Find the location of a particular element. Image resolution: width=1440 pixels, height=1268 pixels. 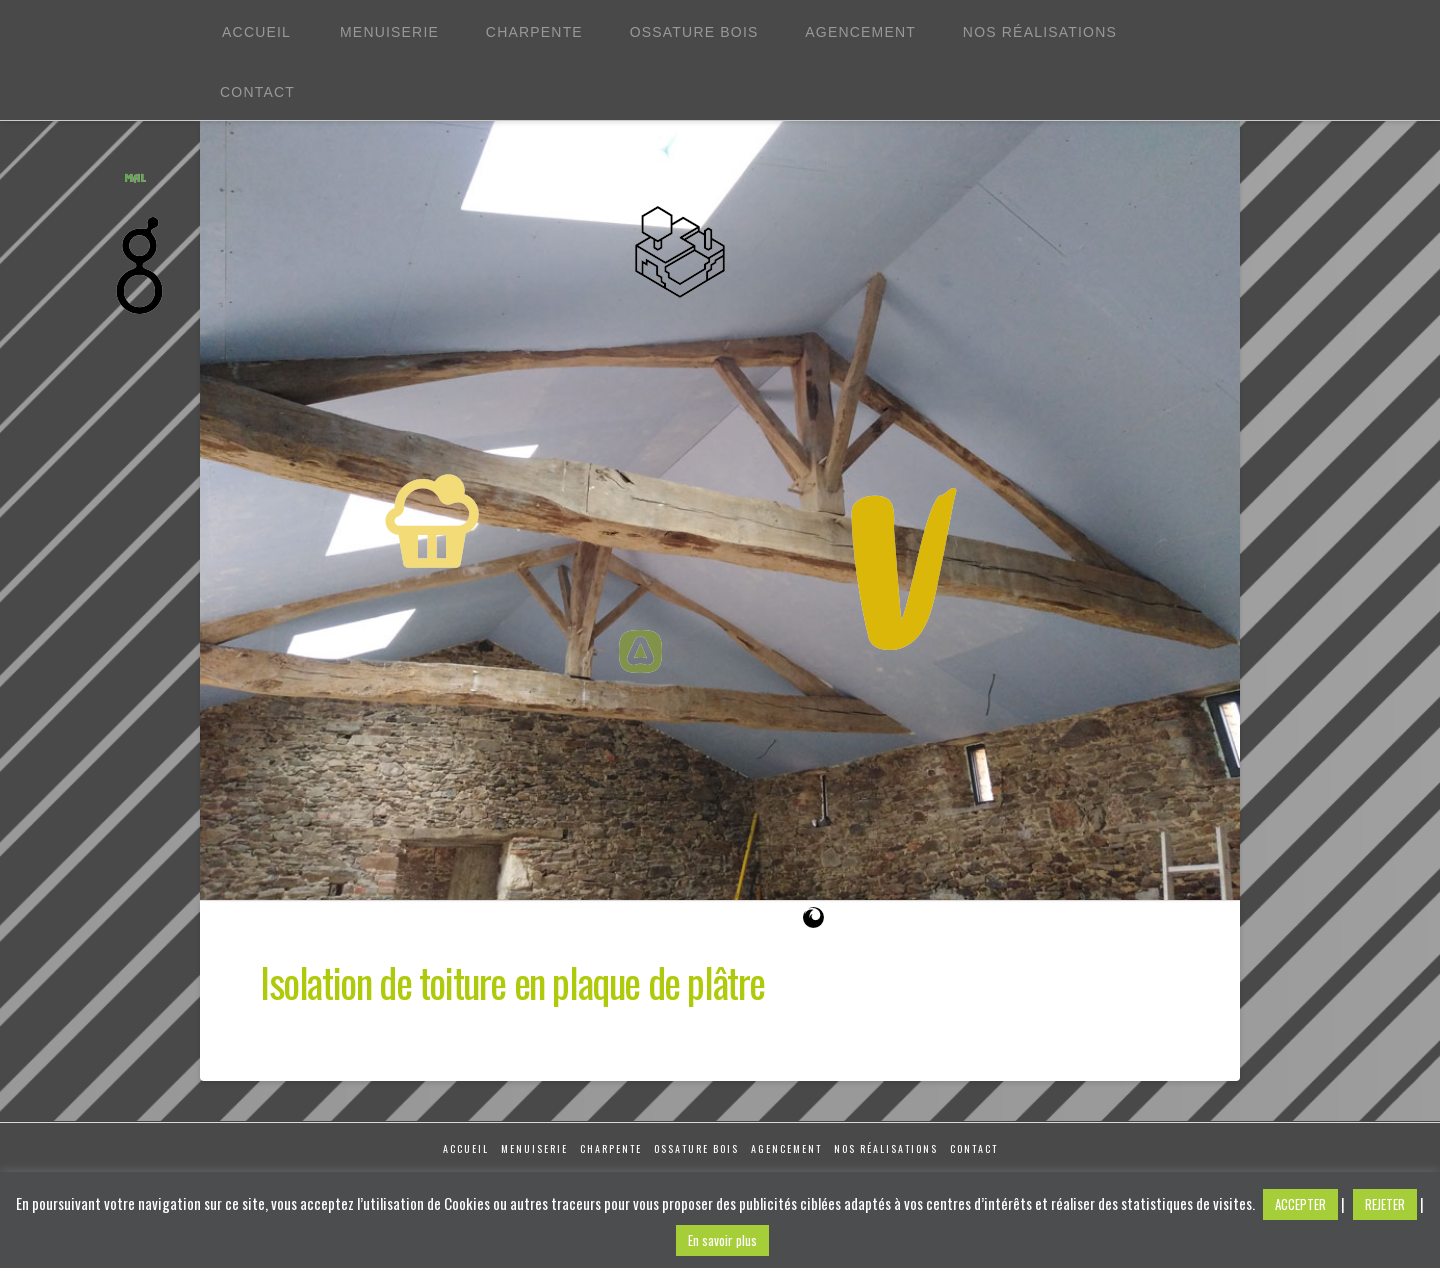

greenhouse recruiting software logo is located at coordinates (139, 265).